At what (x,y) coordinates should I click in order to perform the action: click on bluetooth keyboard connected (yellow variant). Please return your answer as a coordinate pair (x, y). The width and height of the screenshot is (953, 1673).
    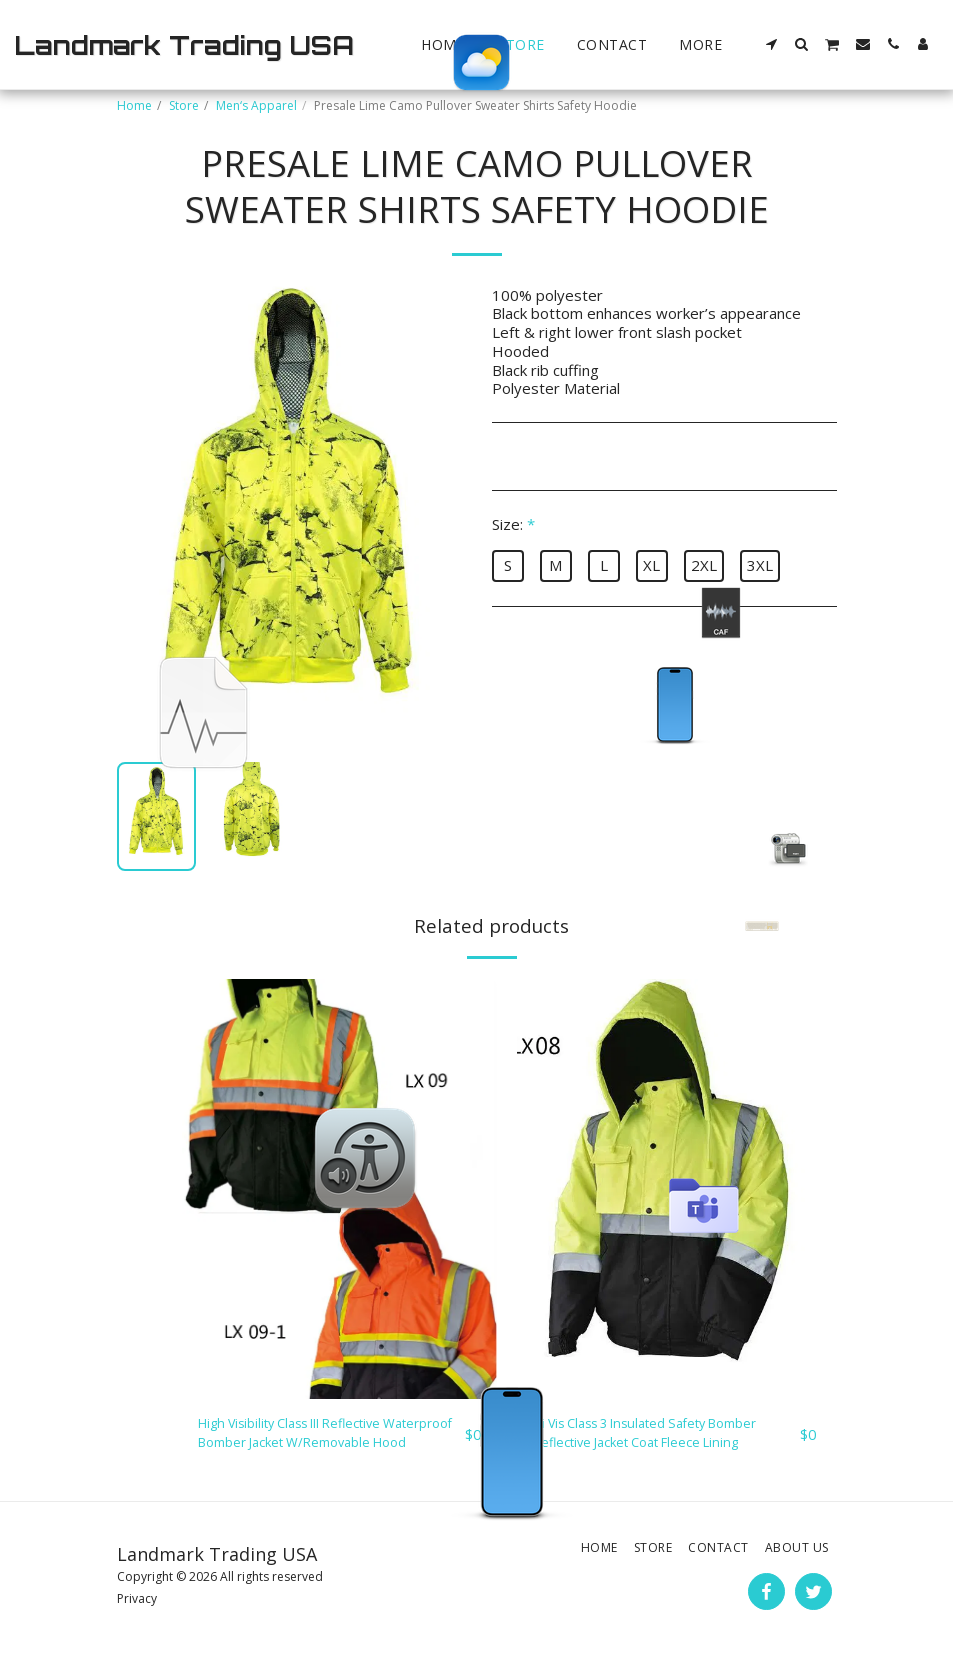
    Looking at the image, I should click on (762, 926).